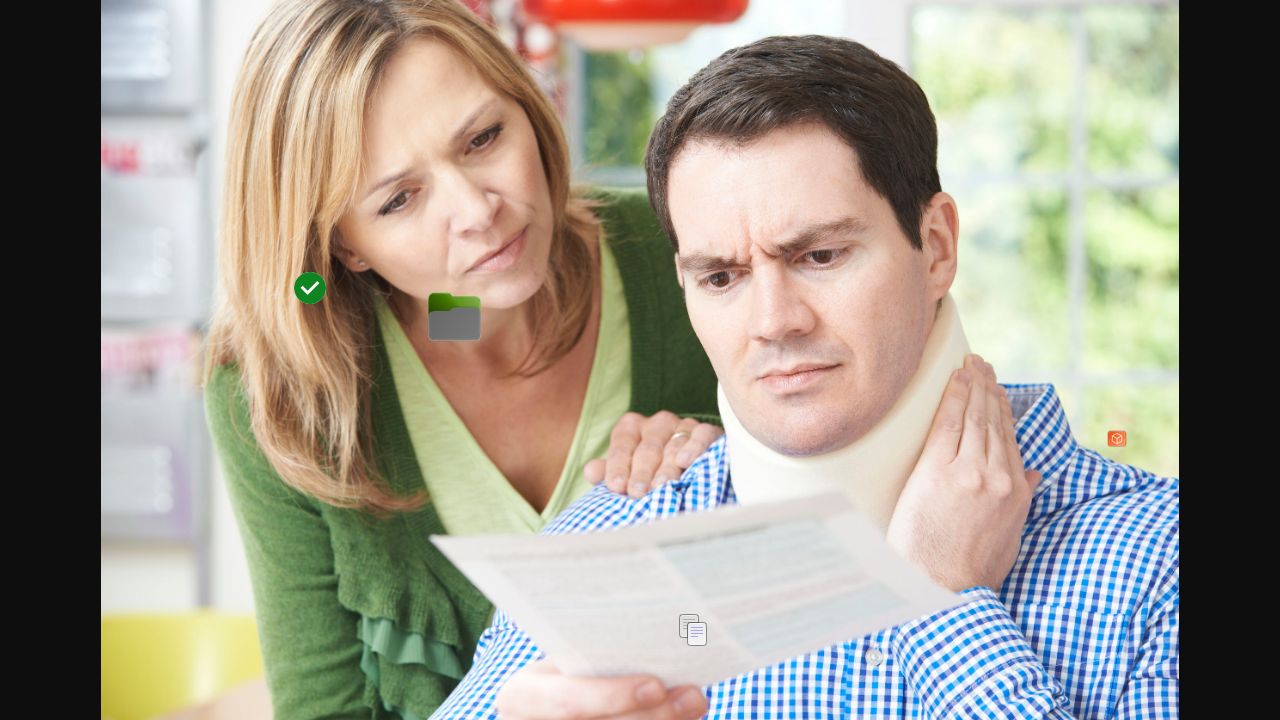 This screenshot has width=1280, height=720. Describe the element at coordinates (310, 288) in the screenshot. I see `apply email filters to your mailbox` at that location.